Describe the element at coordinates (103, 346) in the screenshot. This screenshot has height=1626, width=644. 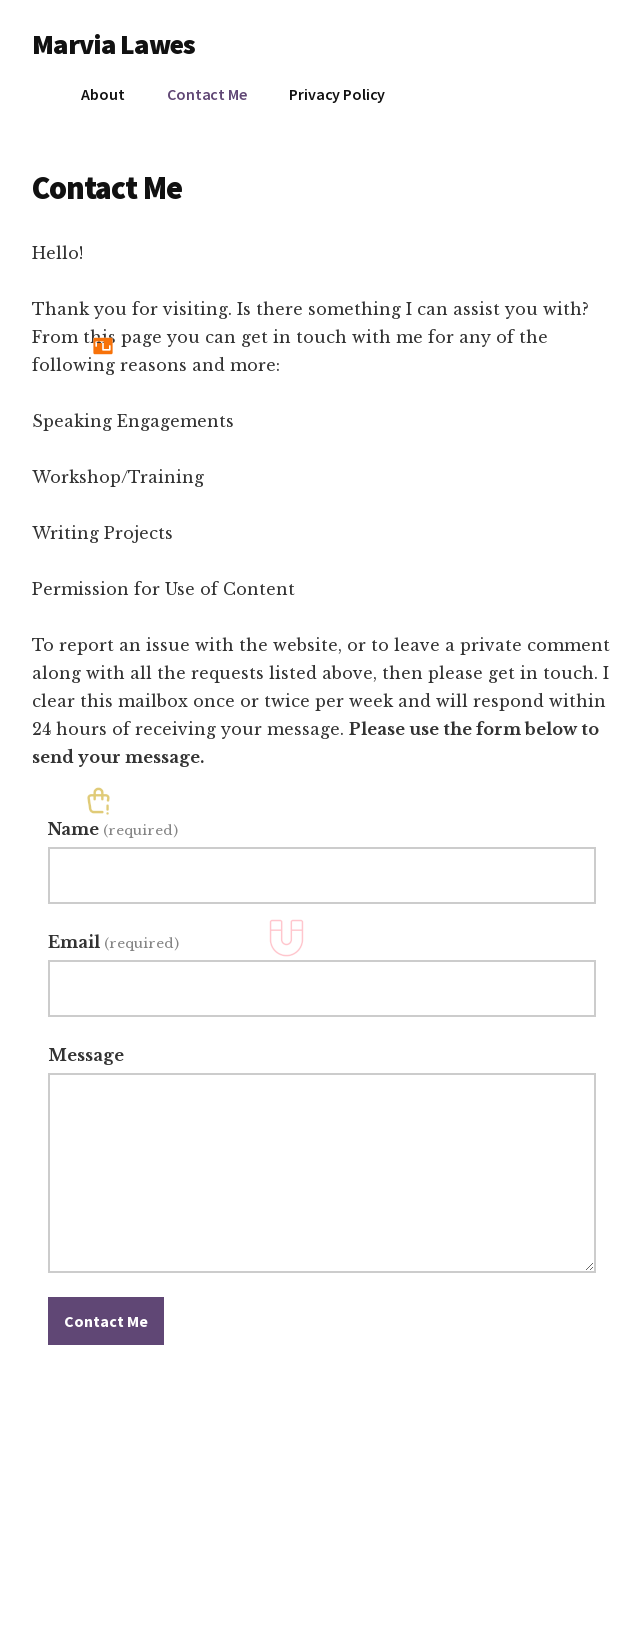
I see `toggle square wave audio signal` at that location.